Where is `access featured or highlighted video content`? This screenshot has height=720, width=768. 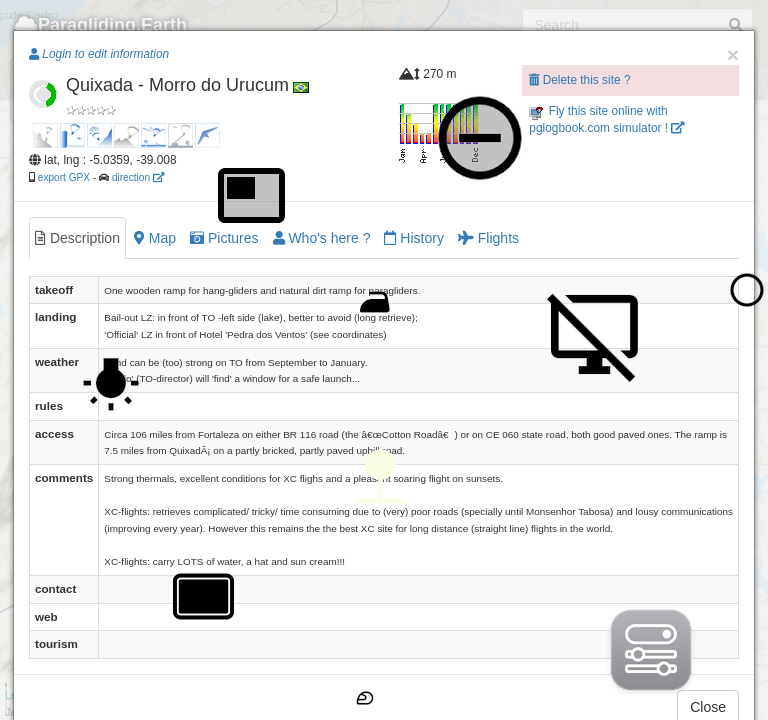 access featured or highlighted video content is located at coordinates (251, 195).